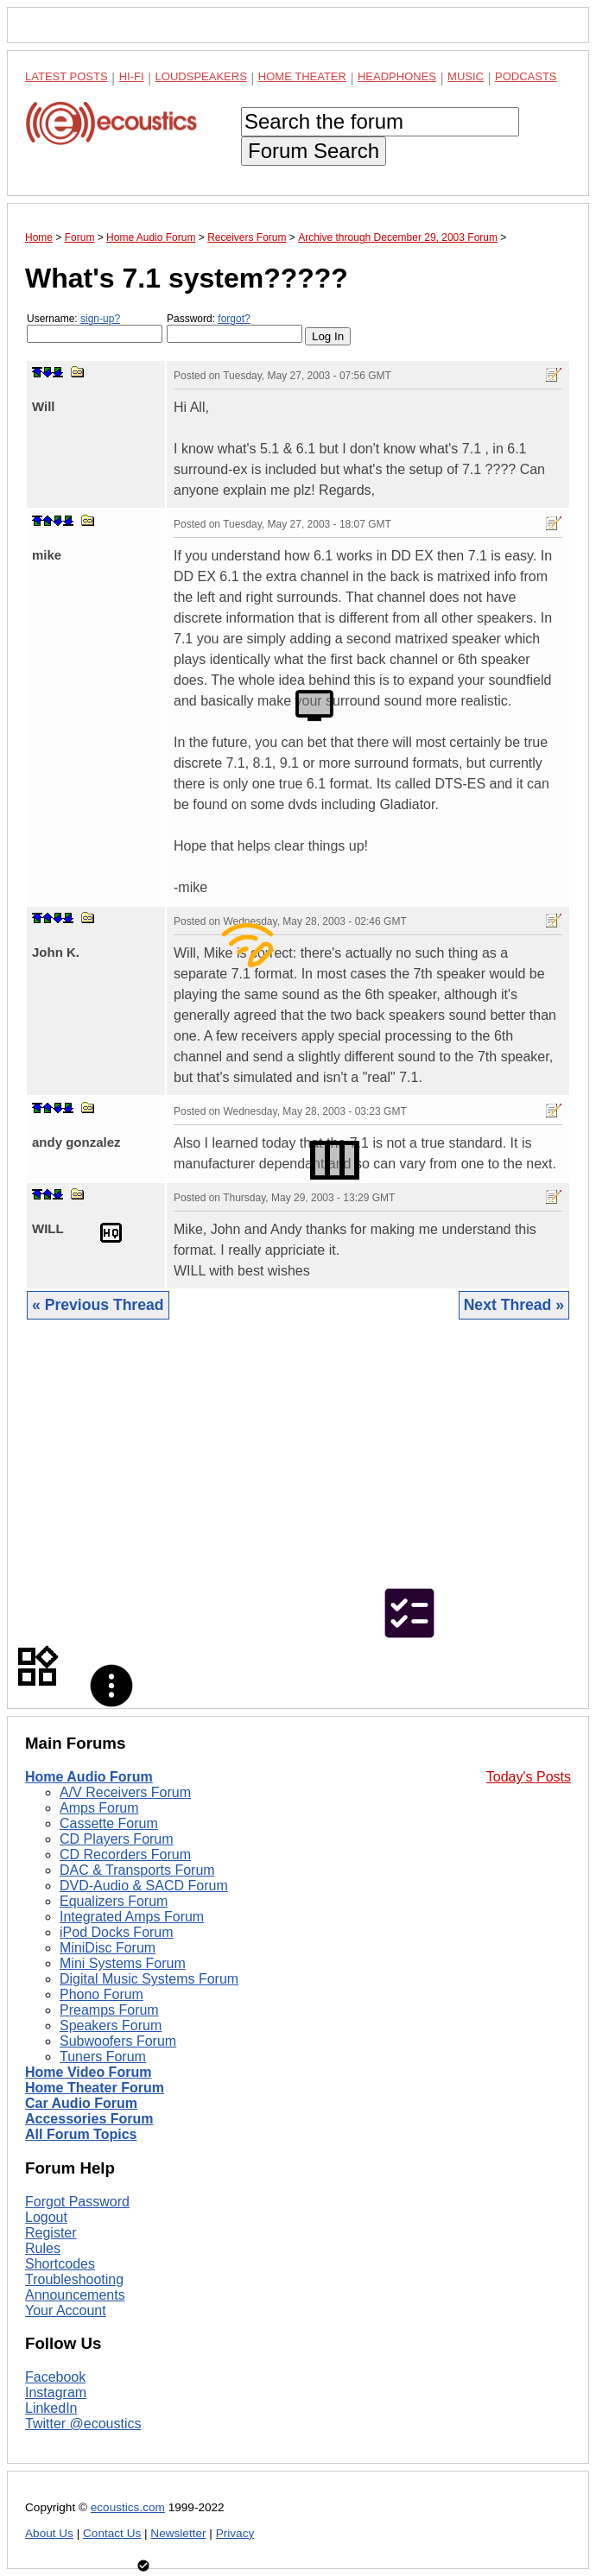 This screenshot has width=596, height=2576. Describe the element at coordinates (111, 1686) in the screenshot. I see `open more options menu` at that location.